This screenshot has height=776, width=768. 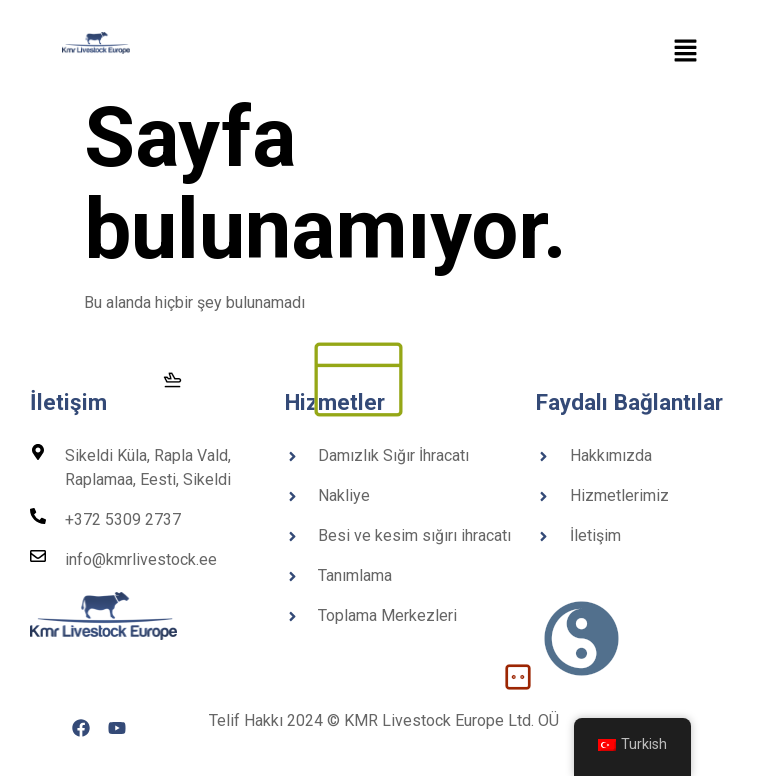 What do you see at coordinates (172, 379) in the screenshot?
I see `indicates flight currently in progress` at bounding box center [172, 379].